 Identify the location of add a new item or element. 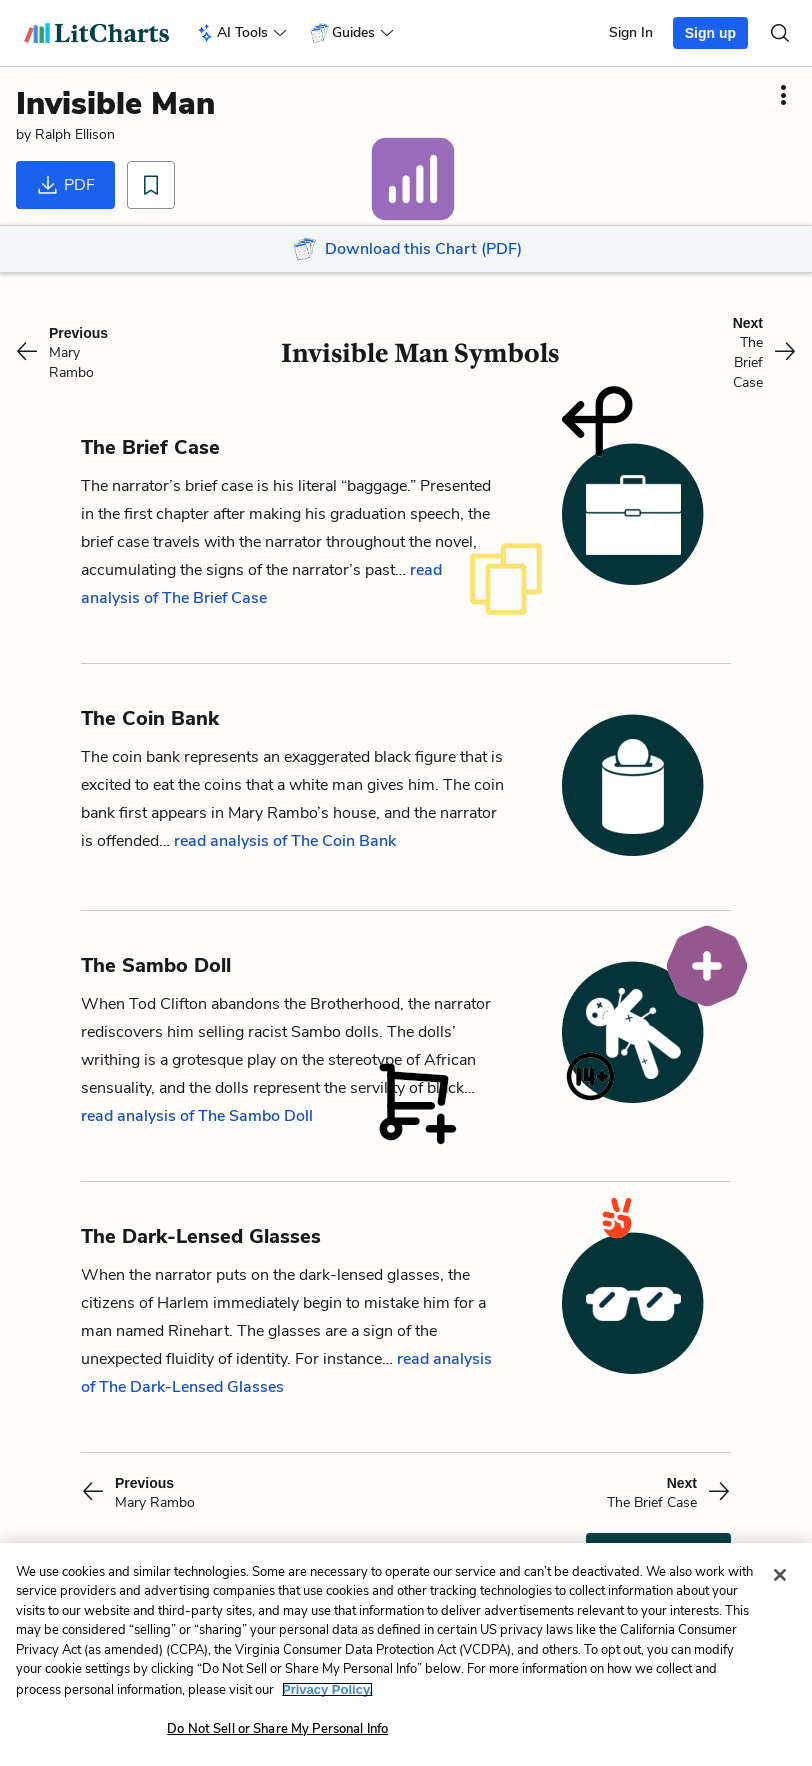
(707, 966).